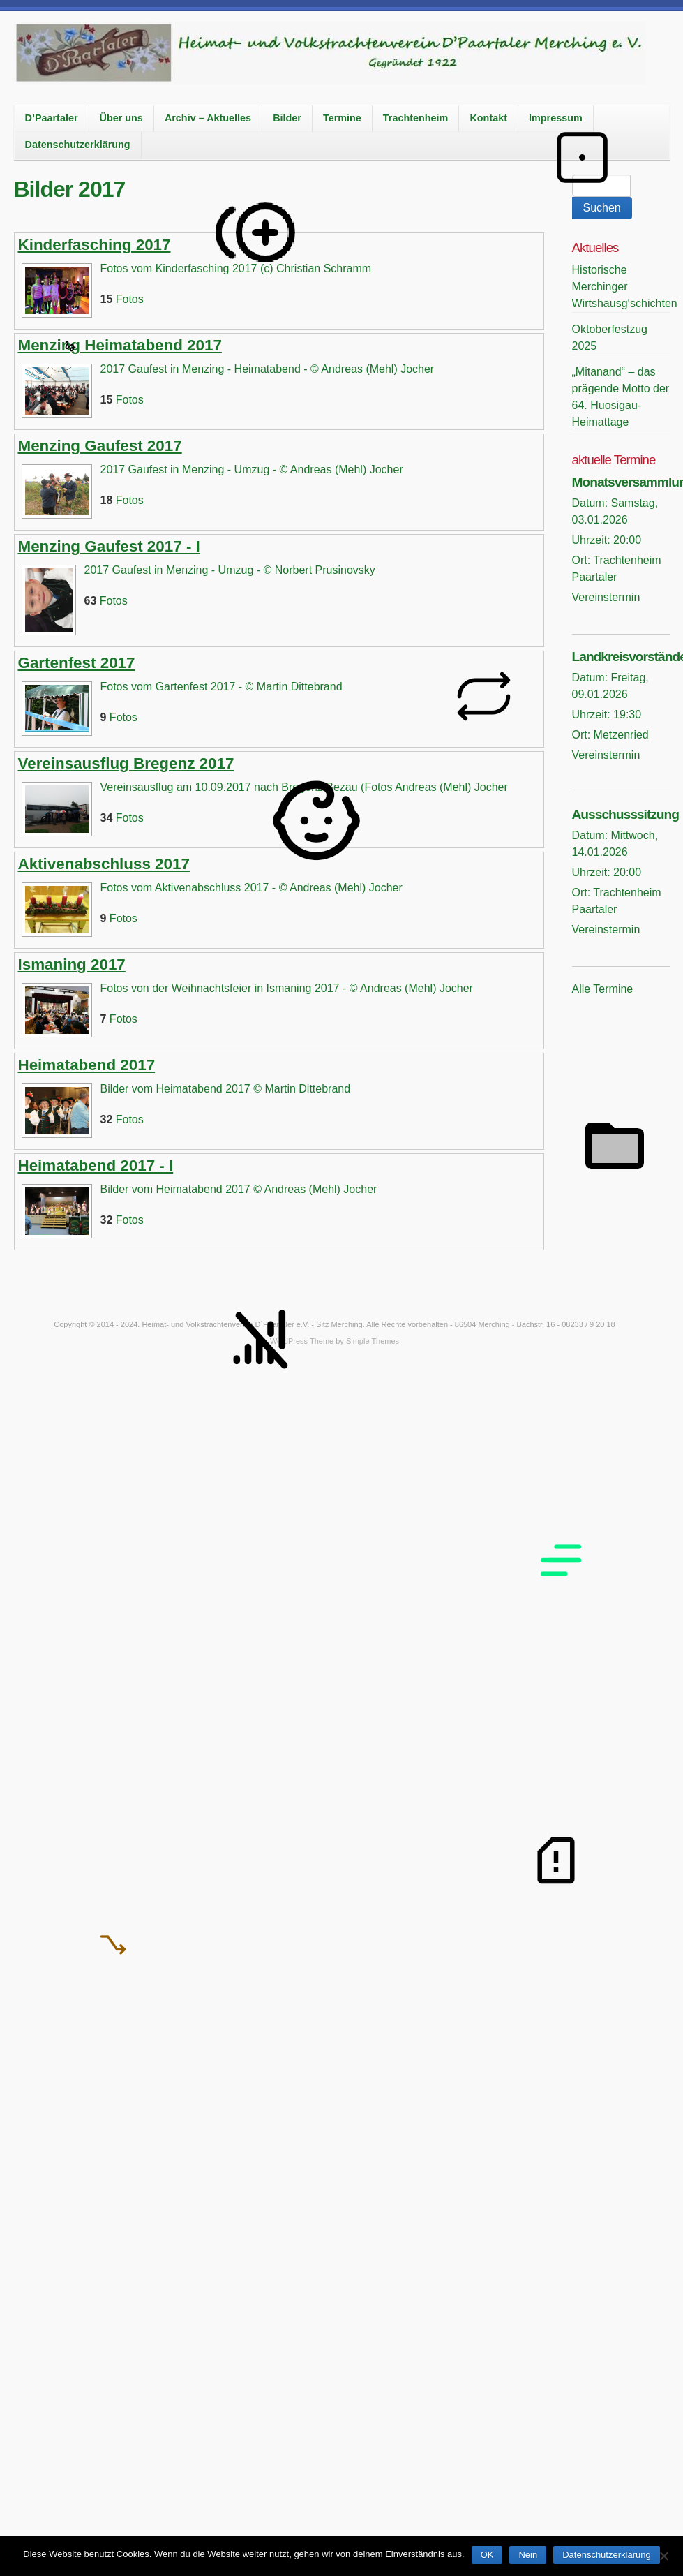 Image resolution: width=683 pixels, height=2576 pixels. I want to click on access parental or child-friendly mode, so click(316, 820).